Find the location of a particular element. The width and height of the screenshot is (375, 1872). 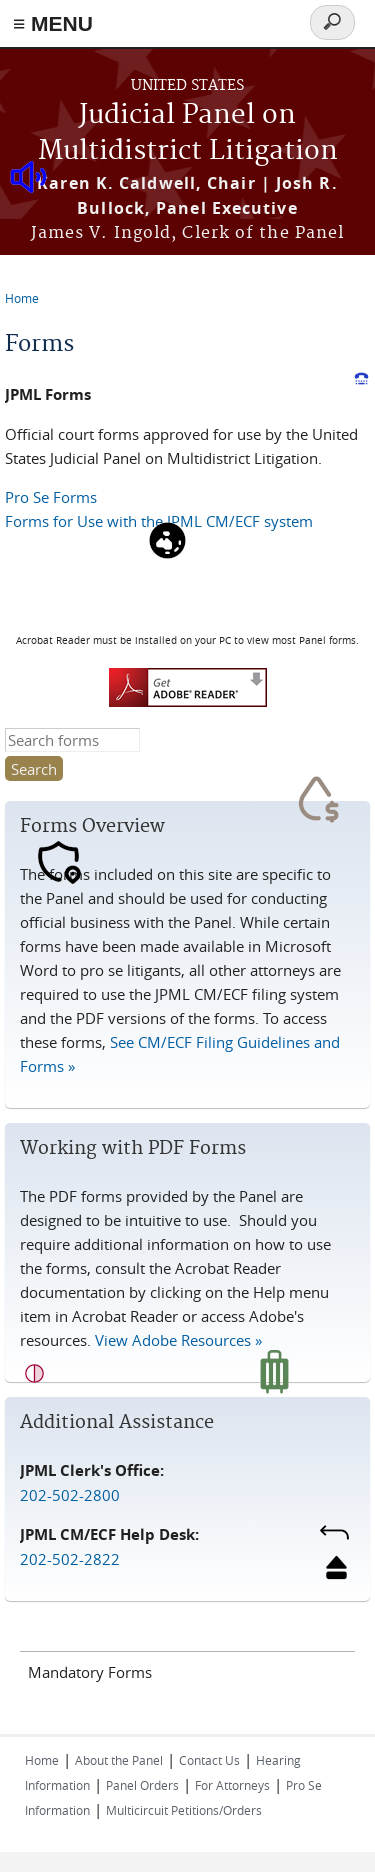

select oceania or australia region is located at coordinates (167, 540).